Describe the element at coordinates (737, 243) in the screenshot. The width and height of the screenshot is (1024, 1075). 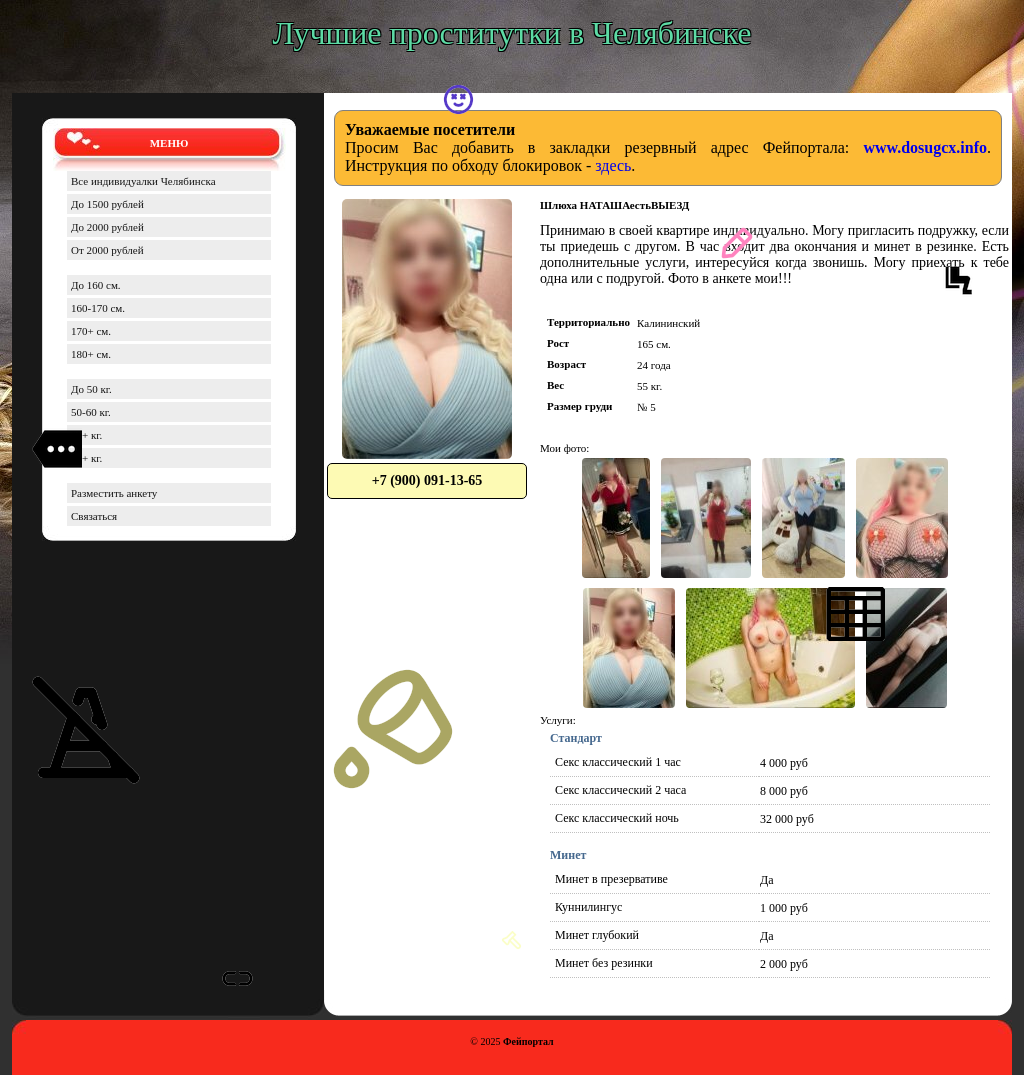
I see `edit content or settings` at that location.